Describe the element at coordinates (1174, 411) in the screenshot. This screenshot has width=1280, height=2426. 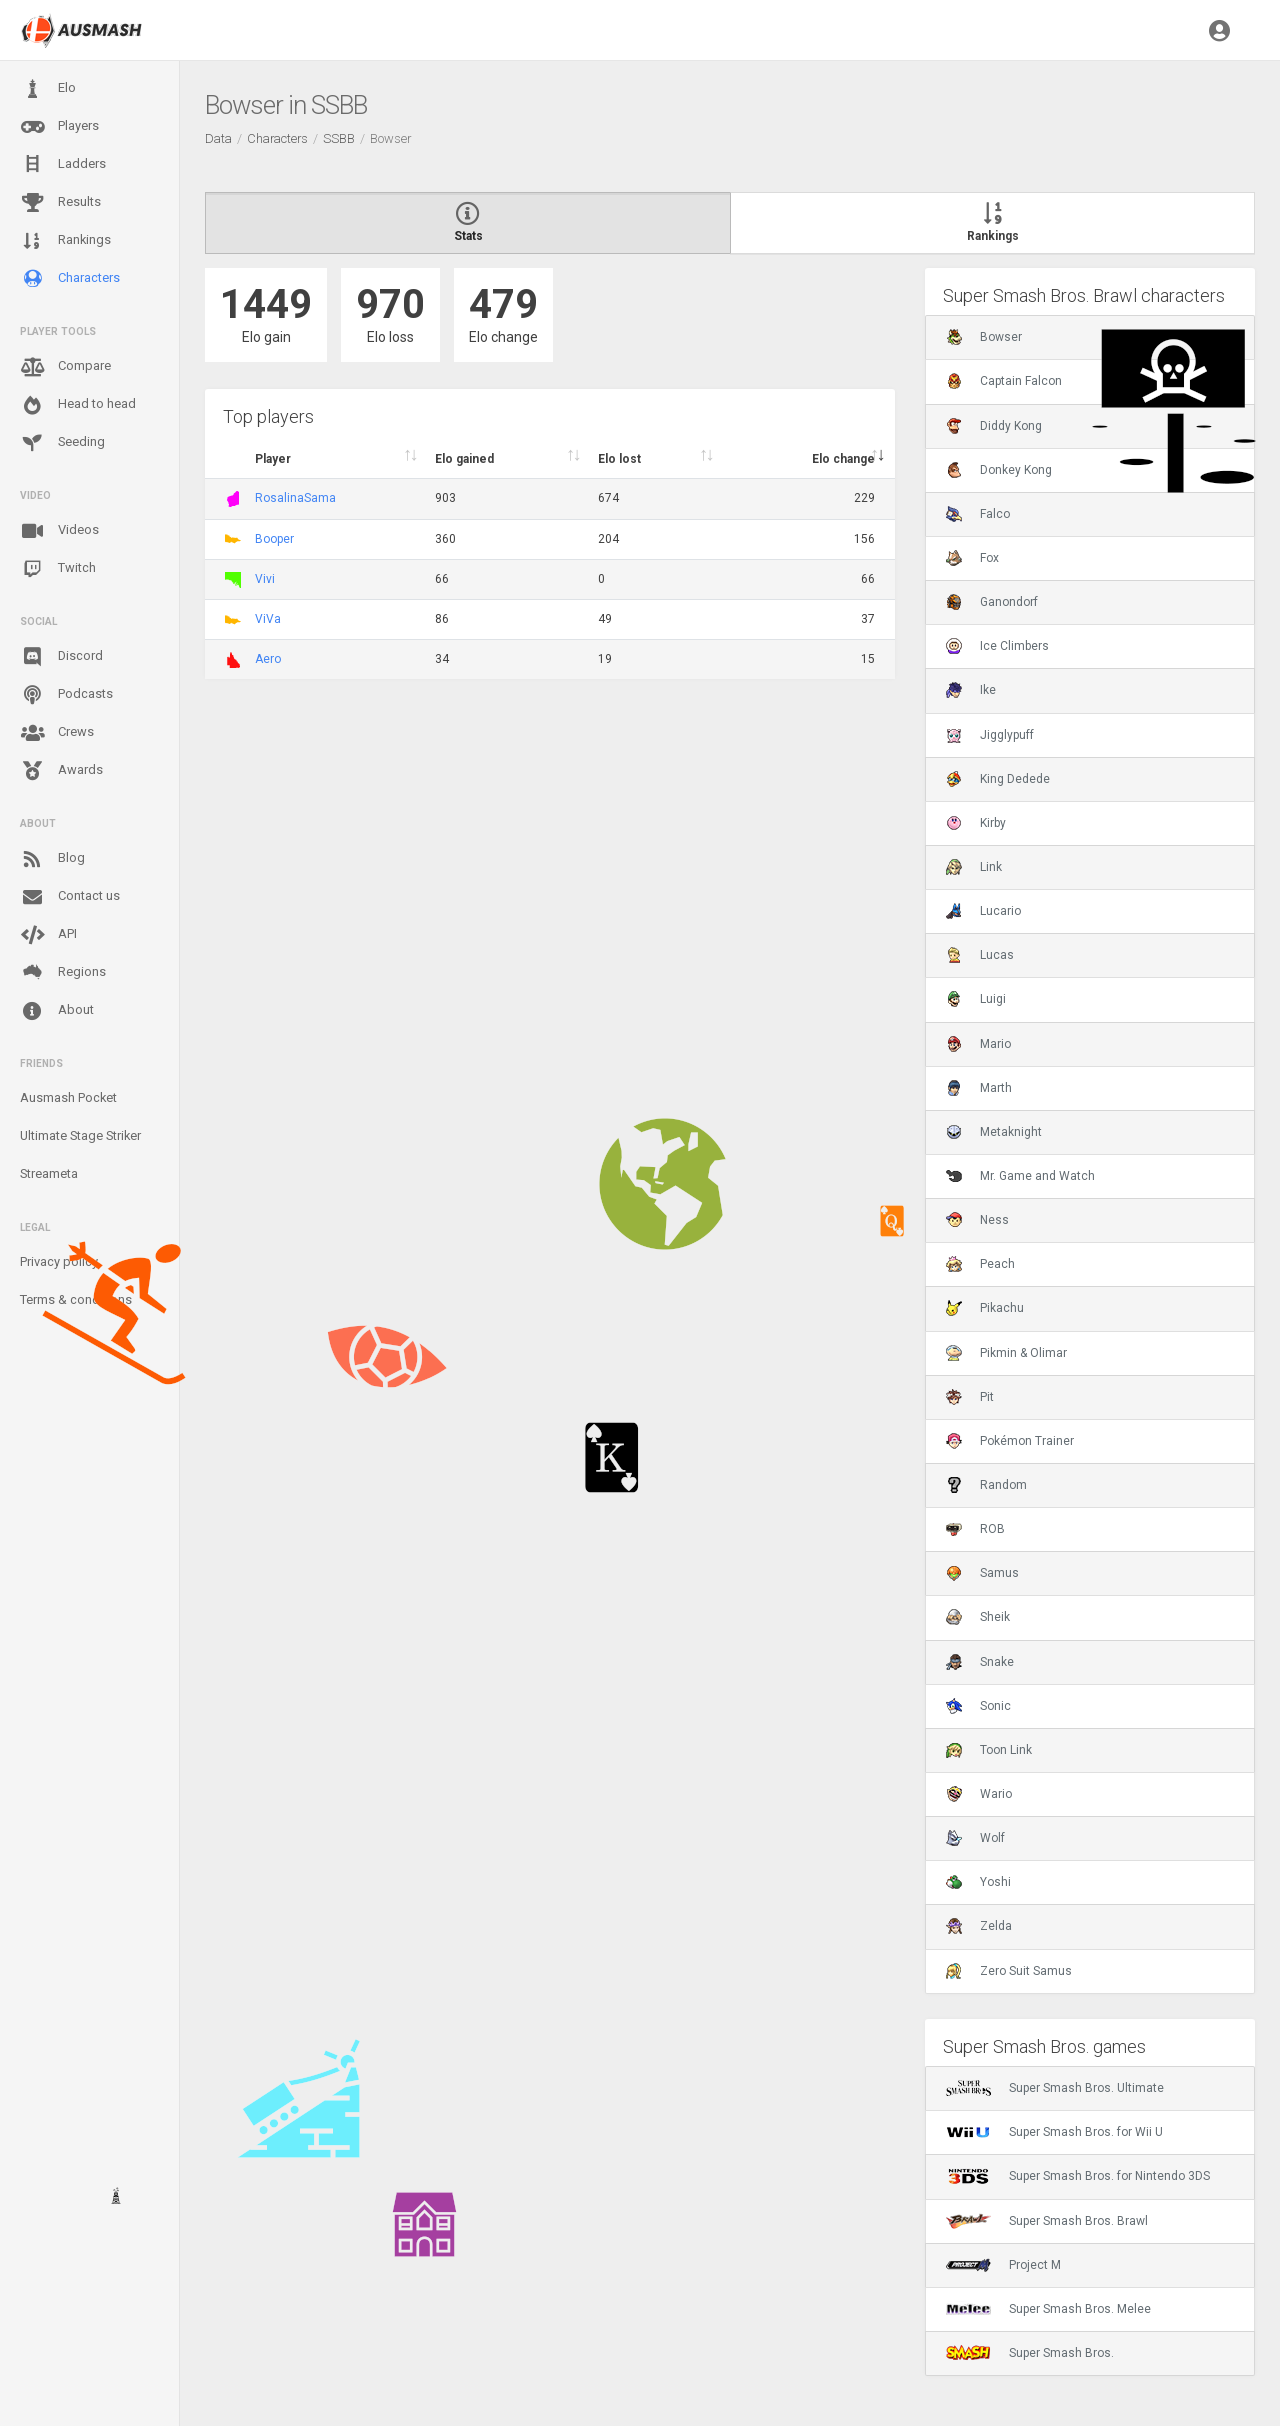
I see `indicates a hazardous or danger zone in gameplay` at that location.